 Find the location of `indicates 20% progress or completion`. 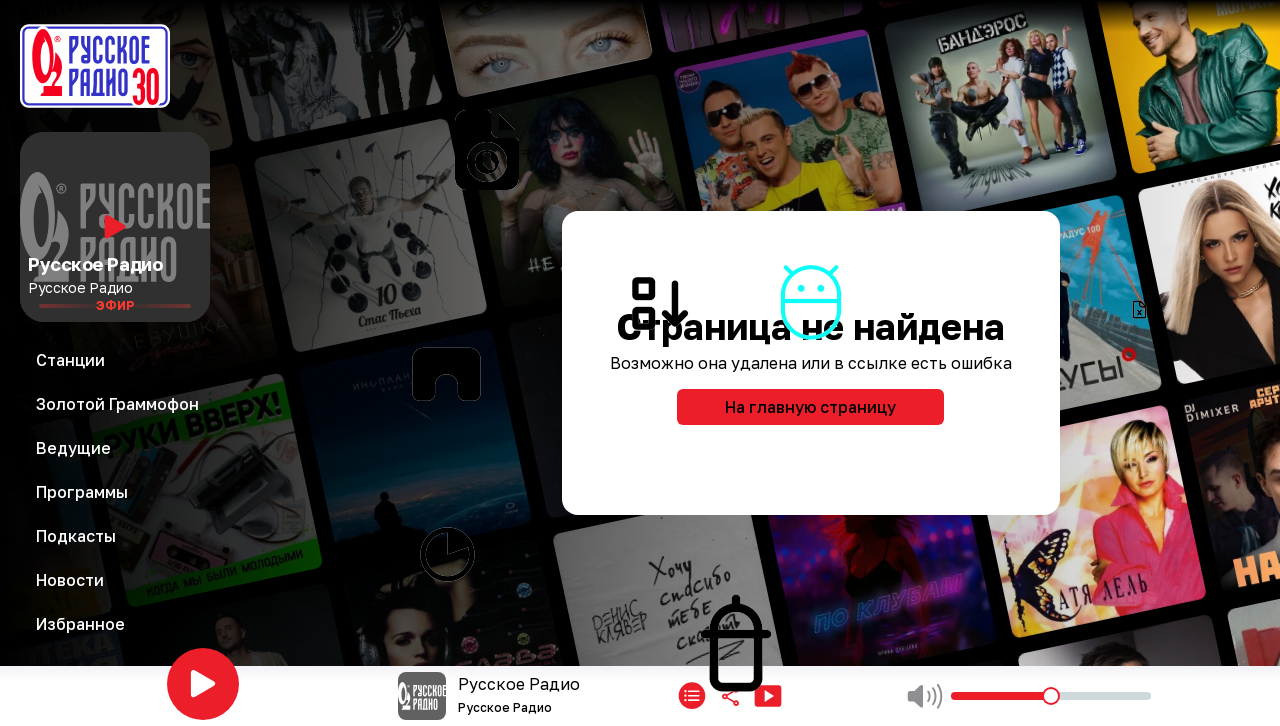

indicates 20% progress or completion is located at coordinates (447, 554).